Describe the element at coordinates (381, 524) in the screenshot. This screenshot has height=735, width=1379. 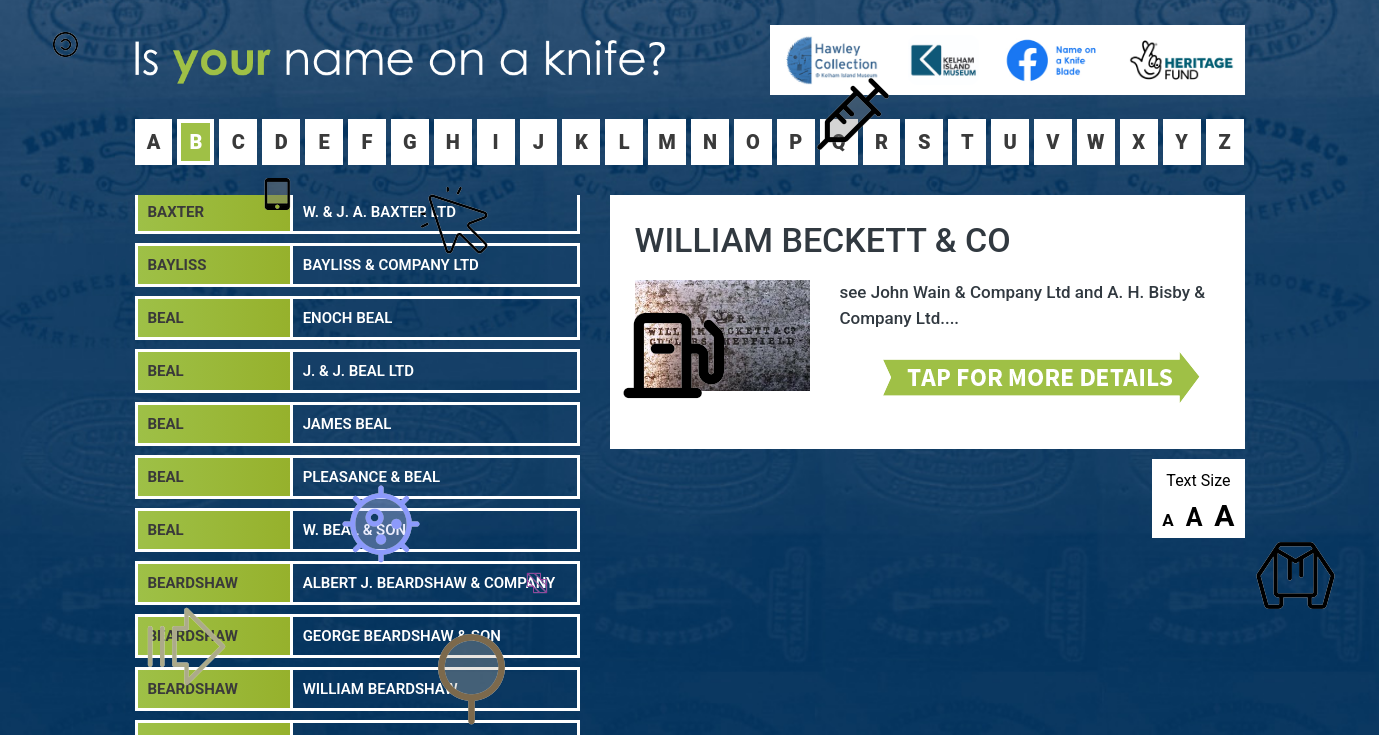
I see `indicates a virus or malware threat detected` at that location.